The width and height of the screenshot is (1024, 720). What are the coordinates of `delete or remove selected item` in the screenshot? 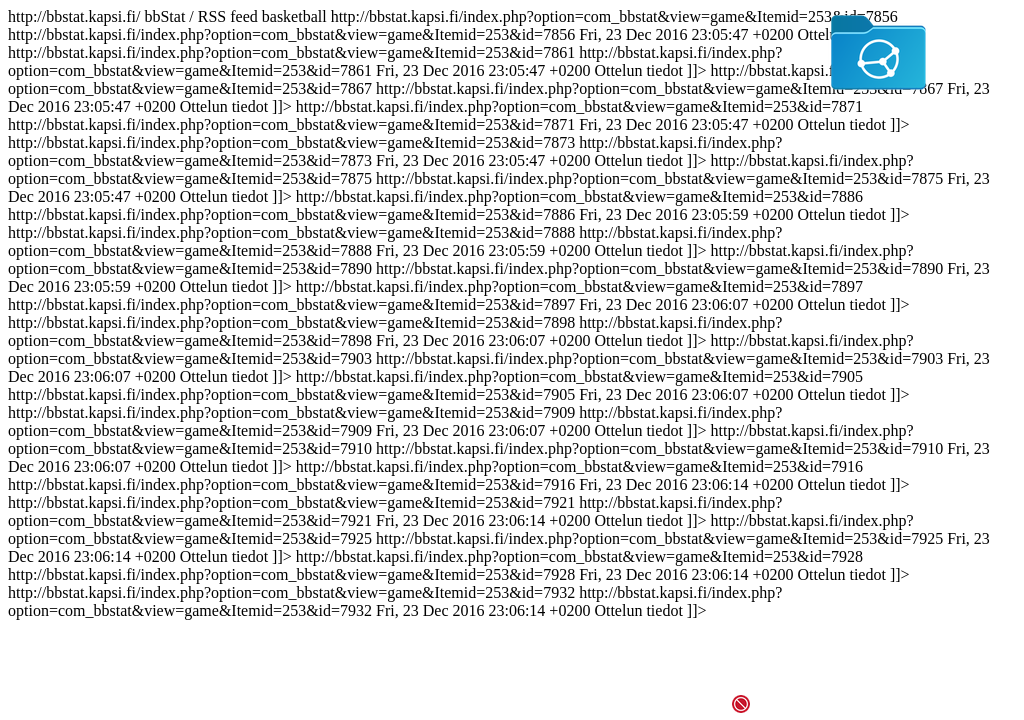 It's located at (741, 704).